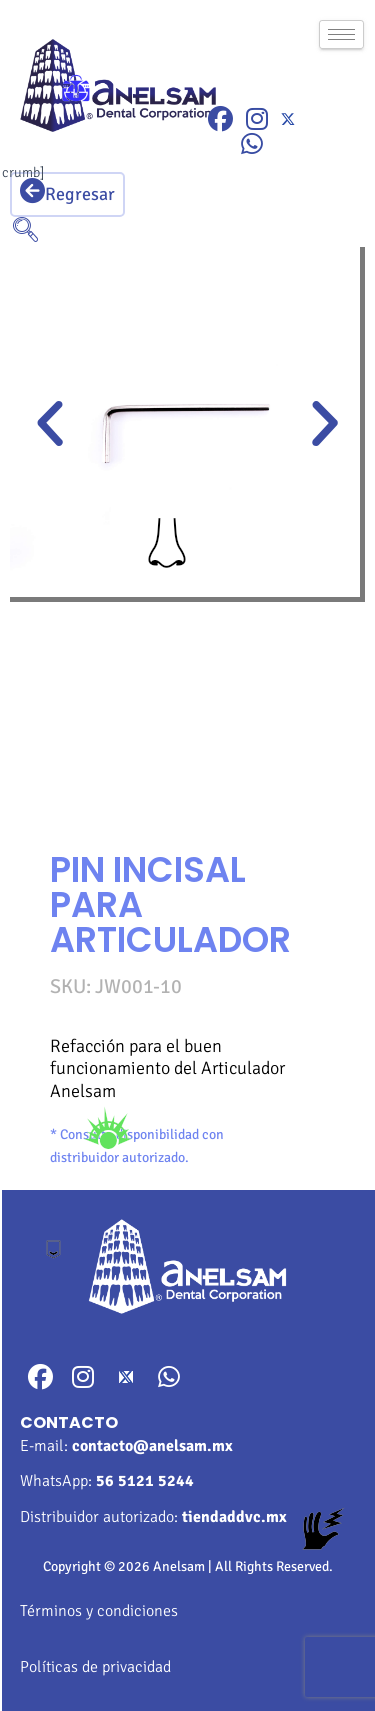 The width and height of the screenshot is (375, 1711). I want to click on access disc golf equipment or bag inventory, so click(76, 88).